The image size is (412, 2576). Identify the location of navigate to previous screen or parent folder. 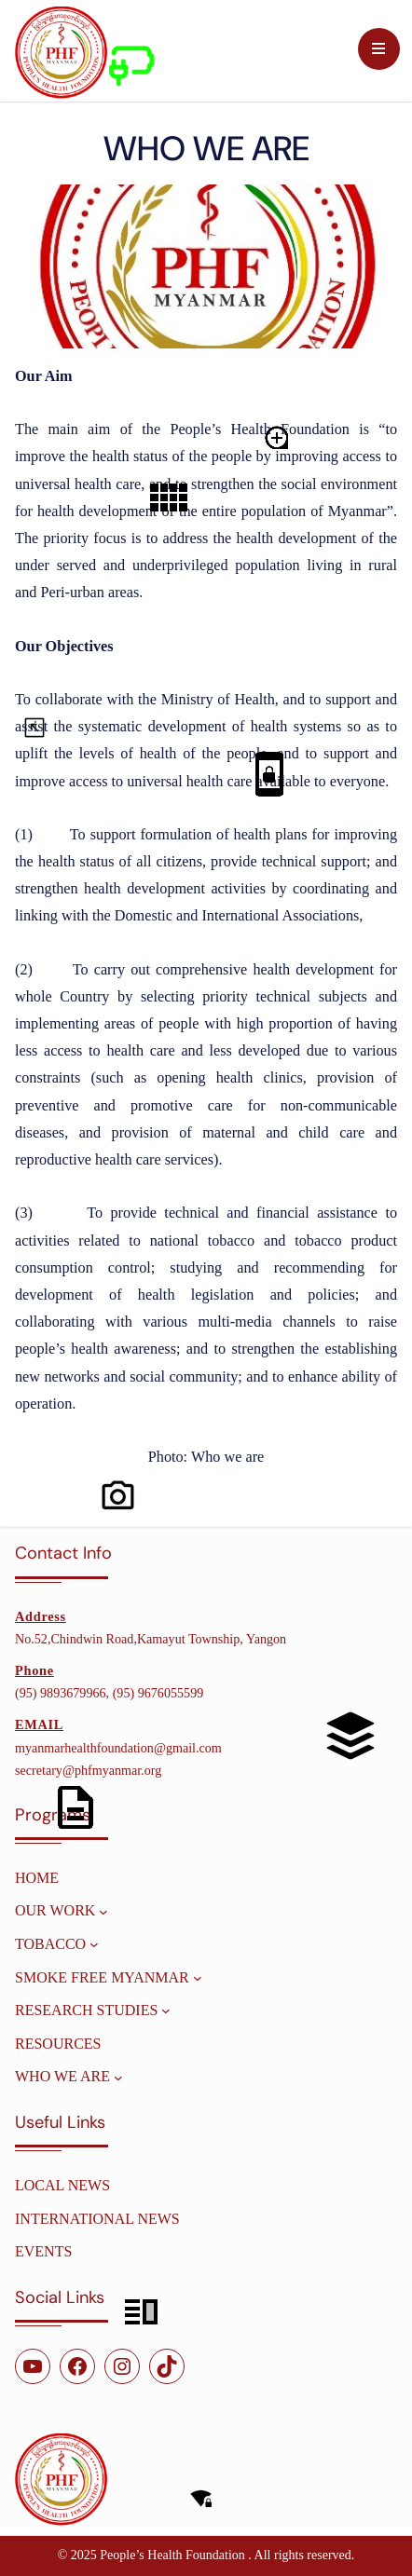
(34, 728).